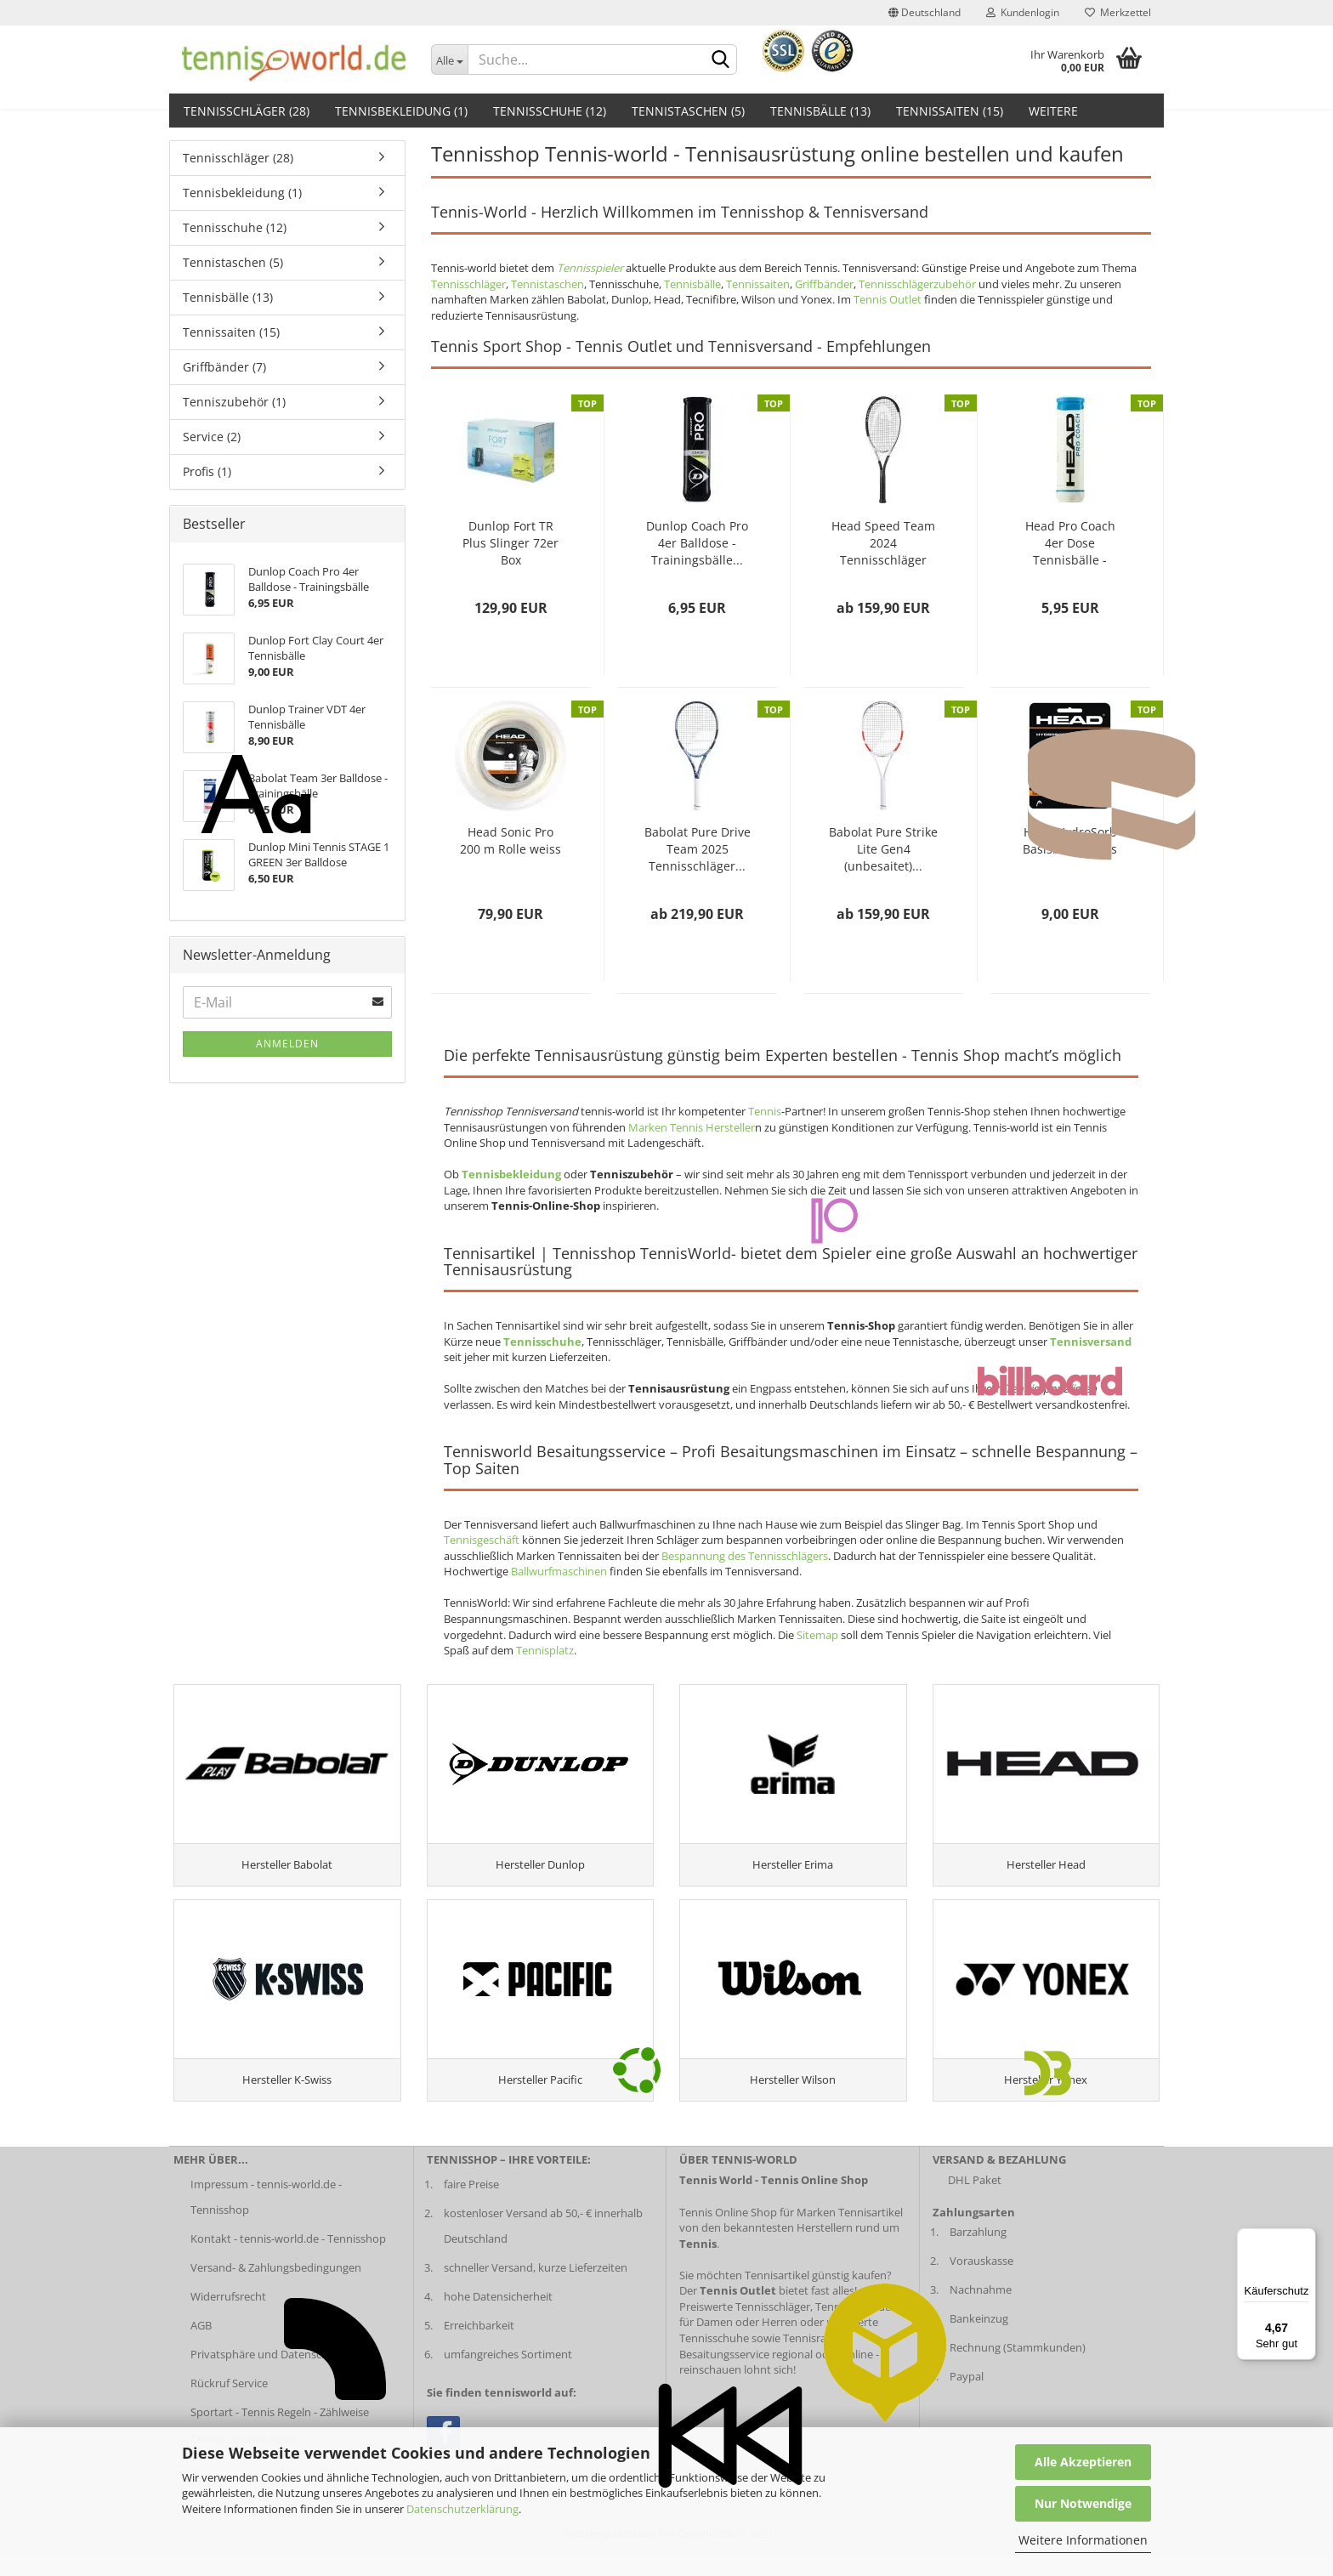 Image resolution: width=1333 pixels, height=2576 pixels. I want to click on Billboard music charts and news, so click(1050, 1381).